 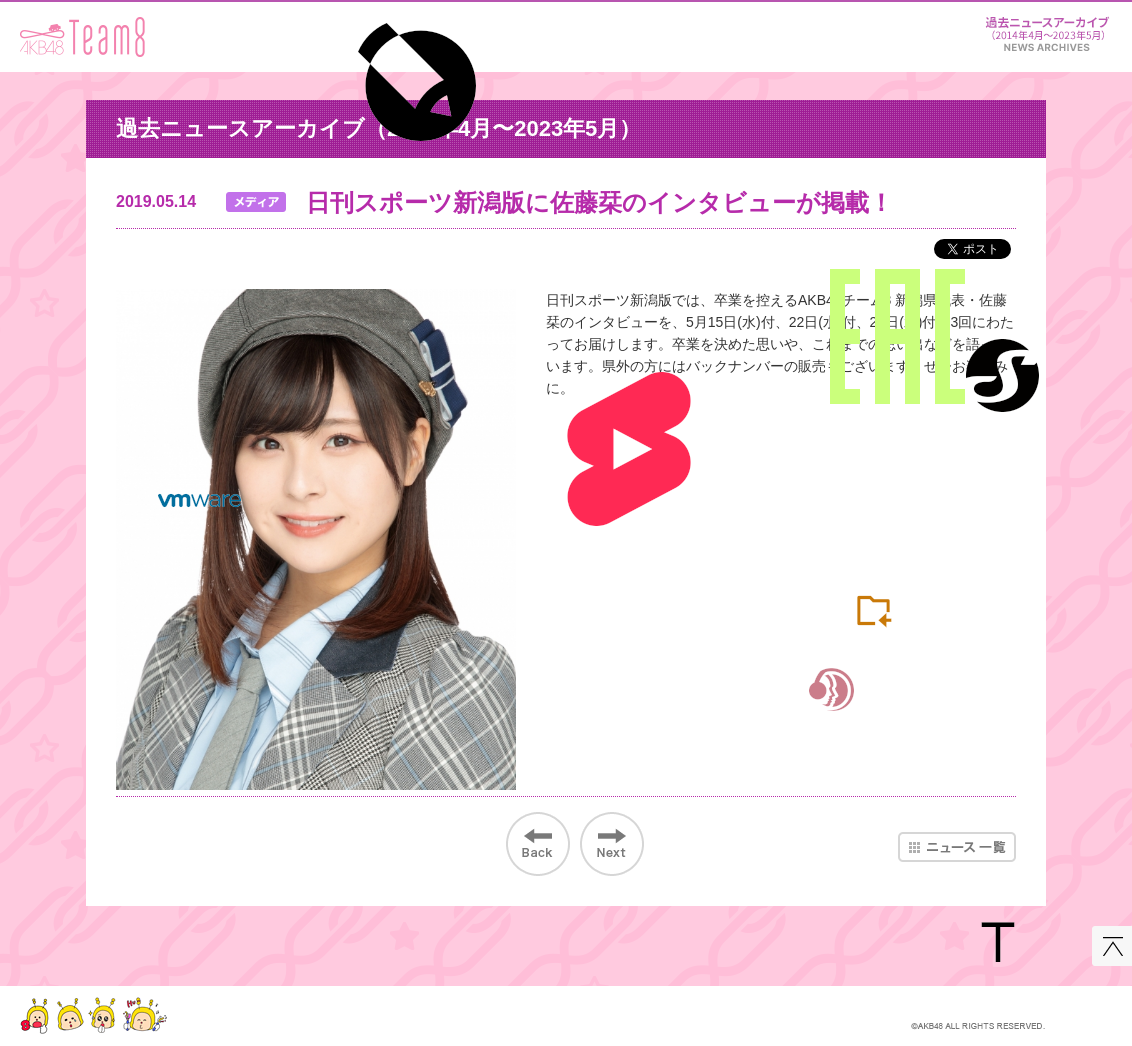 I want to click on open LiveJournal app, so click(x=417, y=82).